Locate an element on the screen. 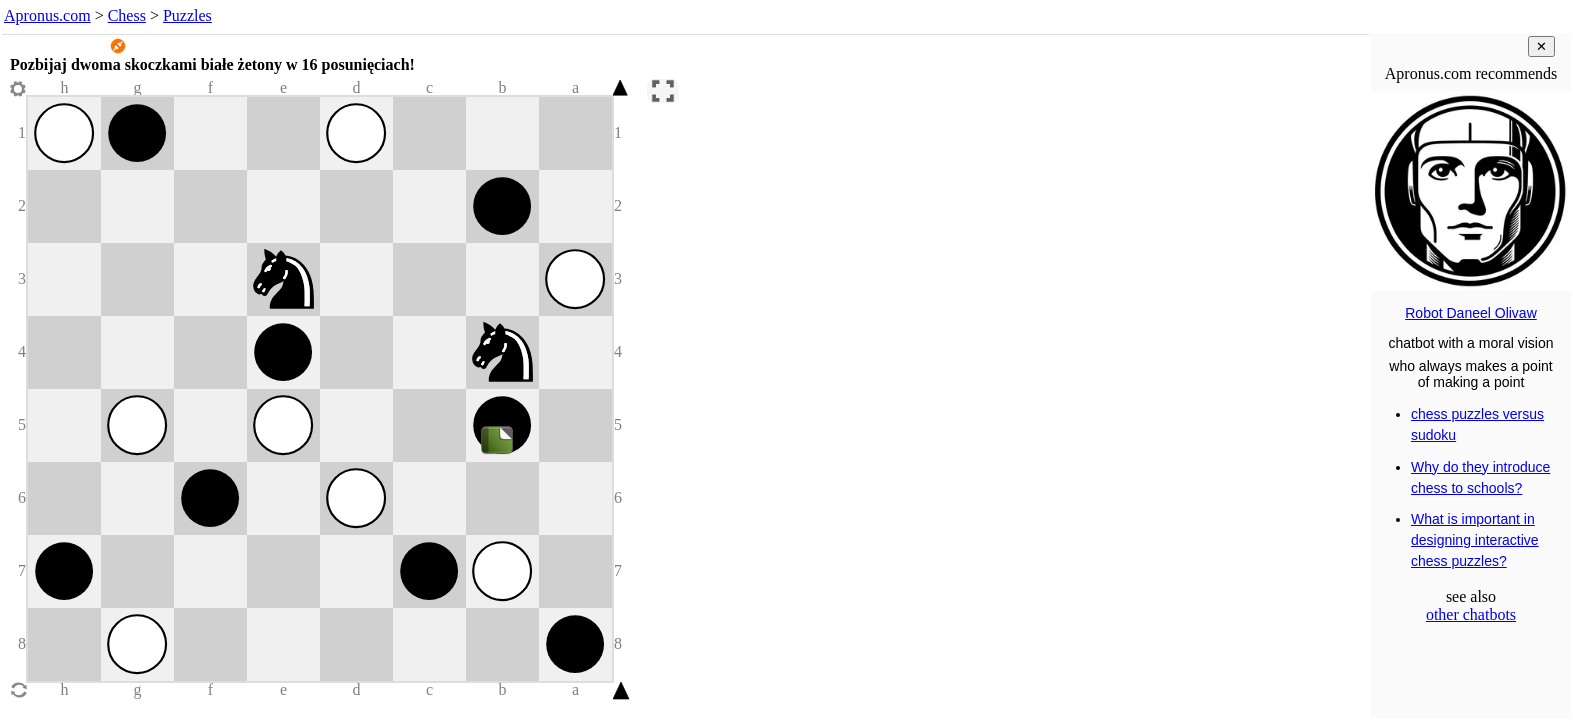 This screenshot has height=720, width=1573. change desktop wallpaper settings is located at coordinates (497, 439).